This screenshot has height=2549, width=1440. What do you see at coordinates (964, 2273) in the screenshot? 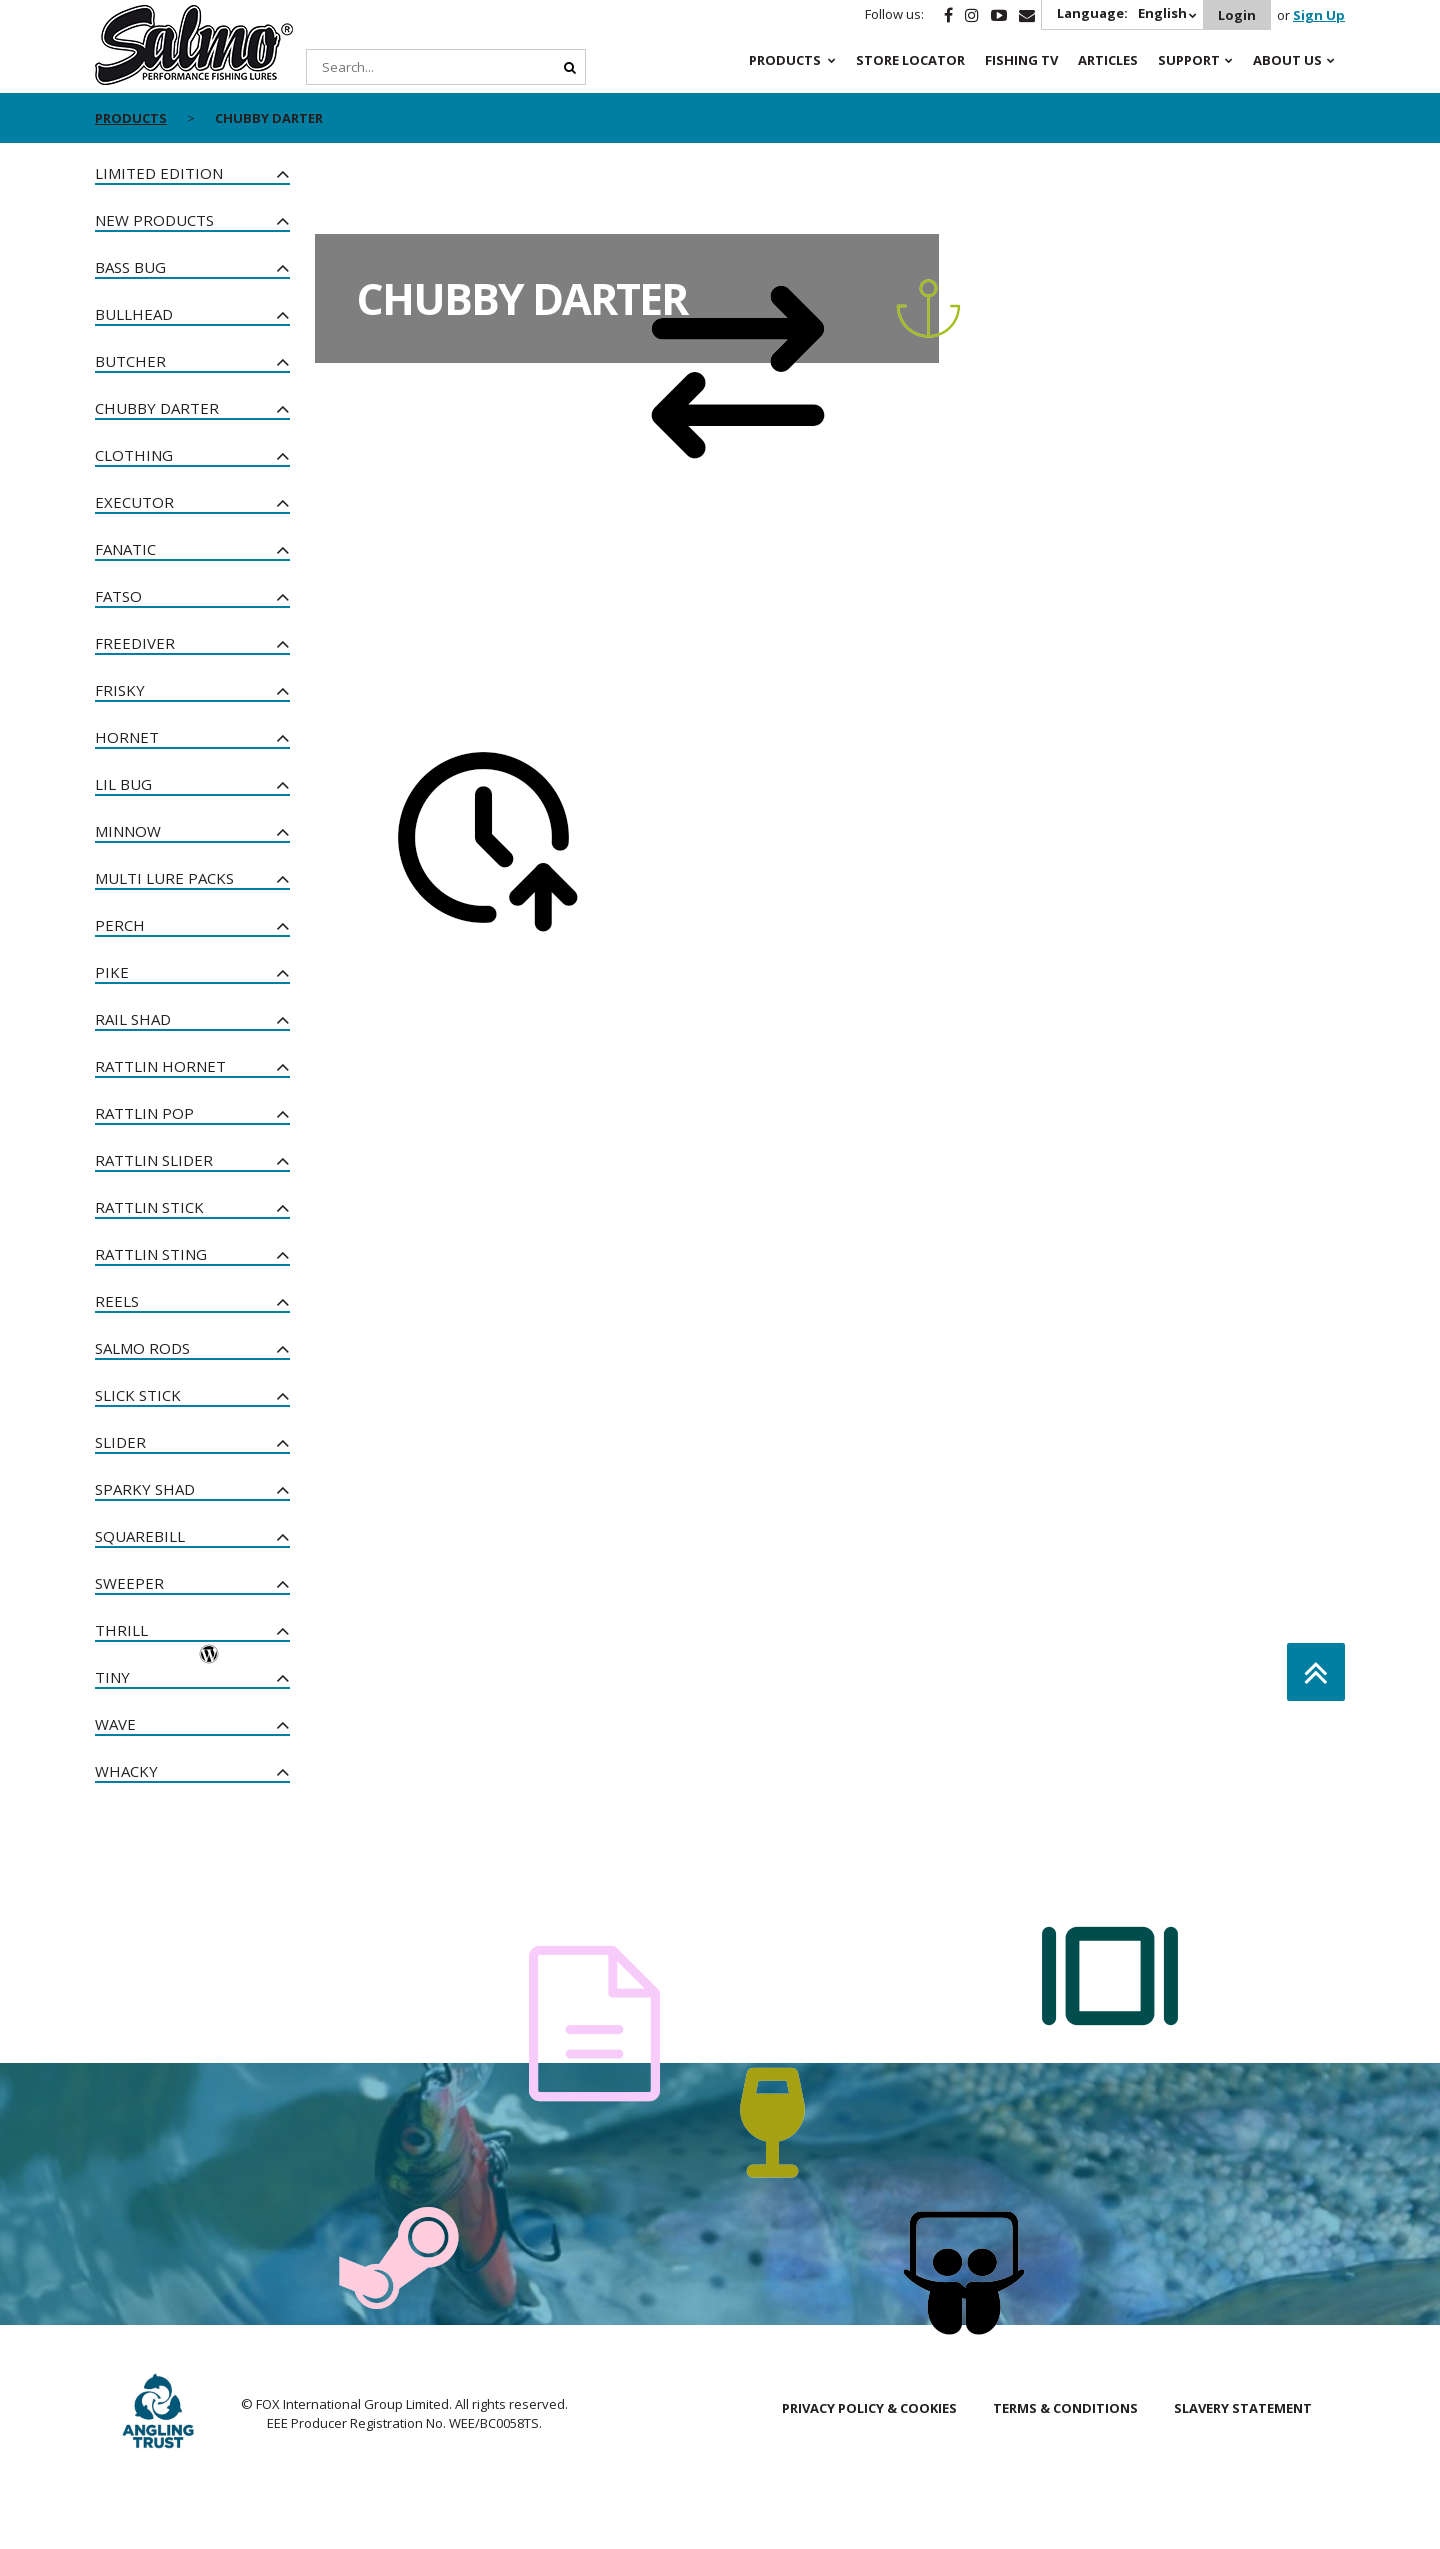
I see `open slideshare` at bounding box center [964, 2273].